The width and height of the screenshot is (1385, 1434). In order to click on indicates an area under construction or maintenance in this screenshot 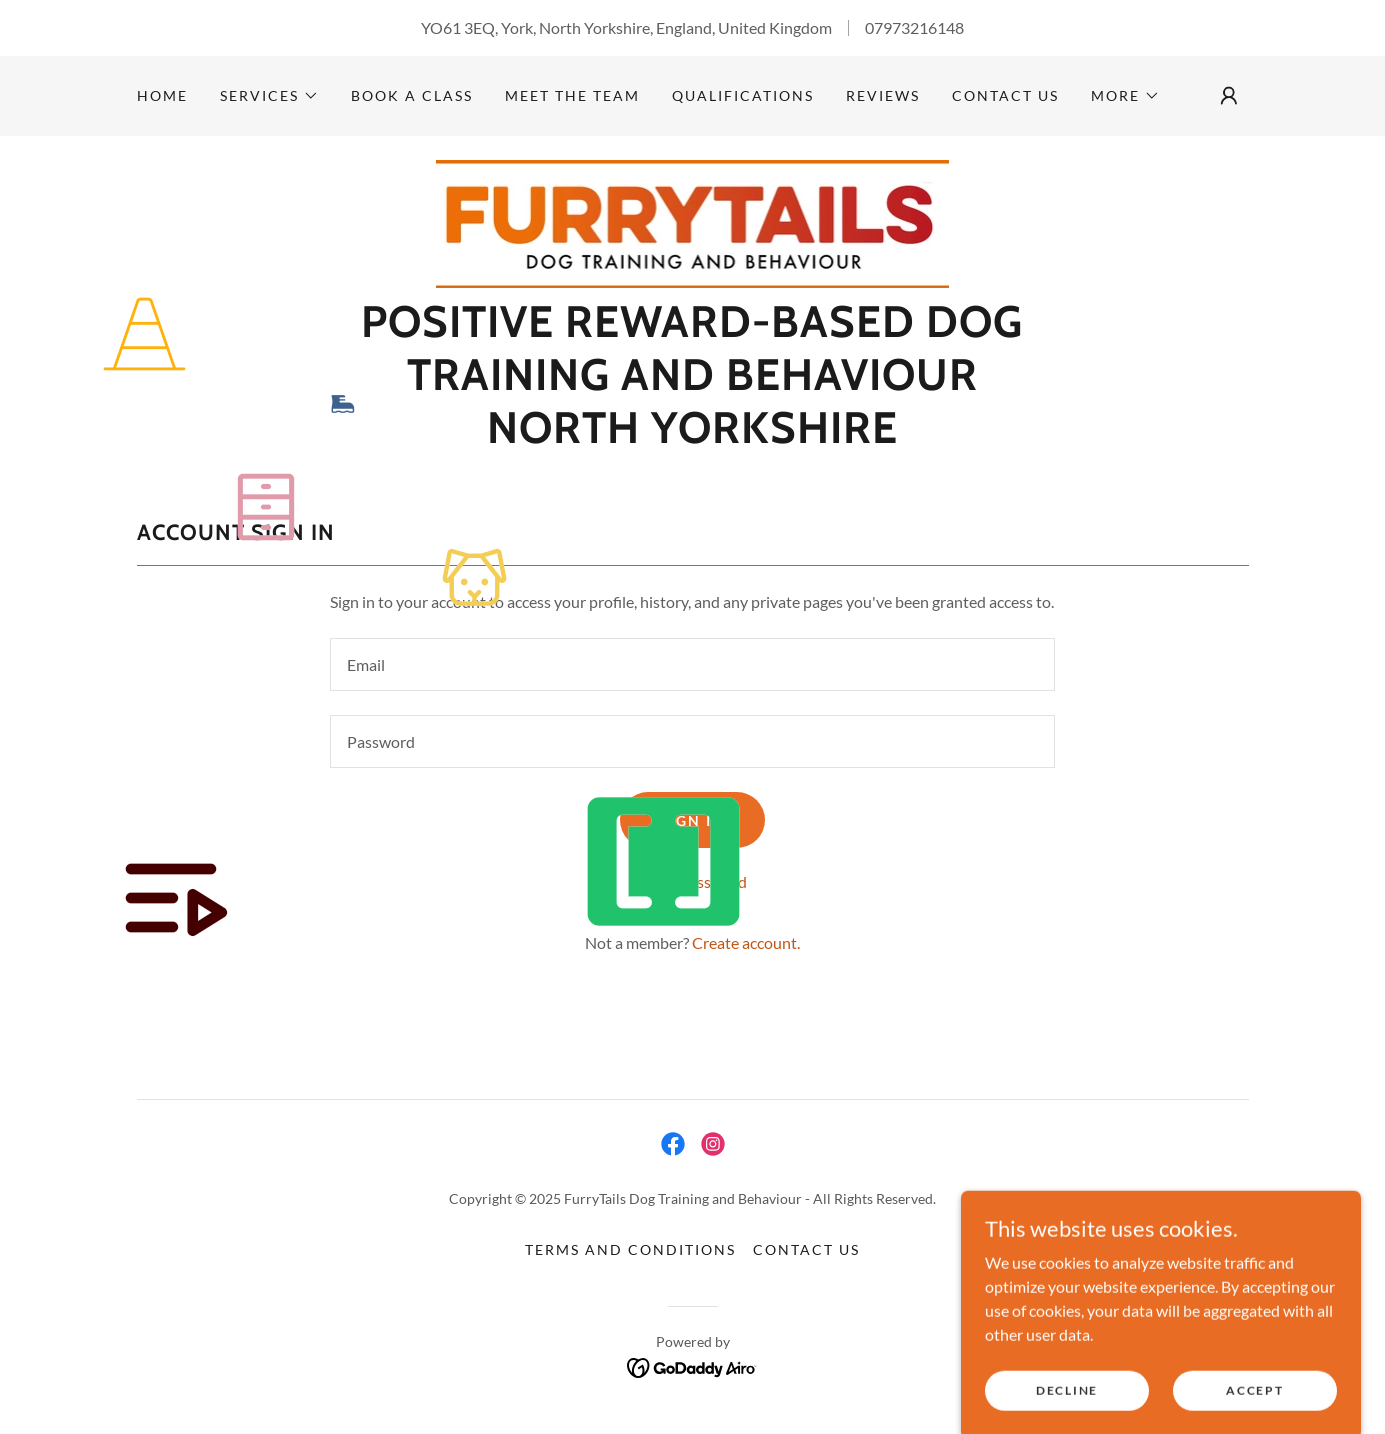, I will do `click(144, 335)`.